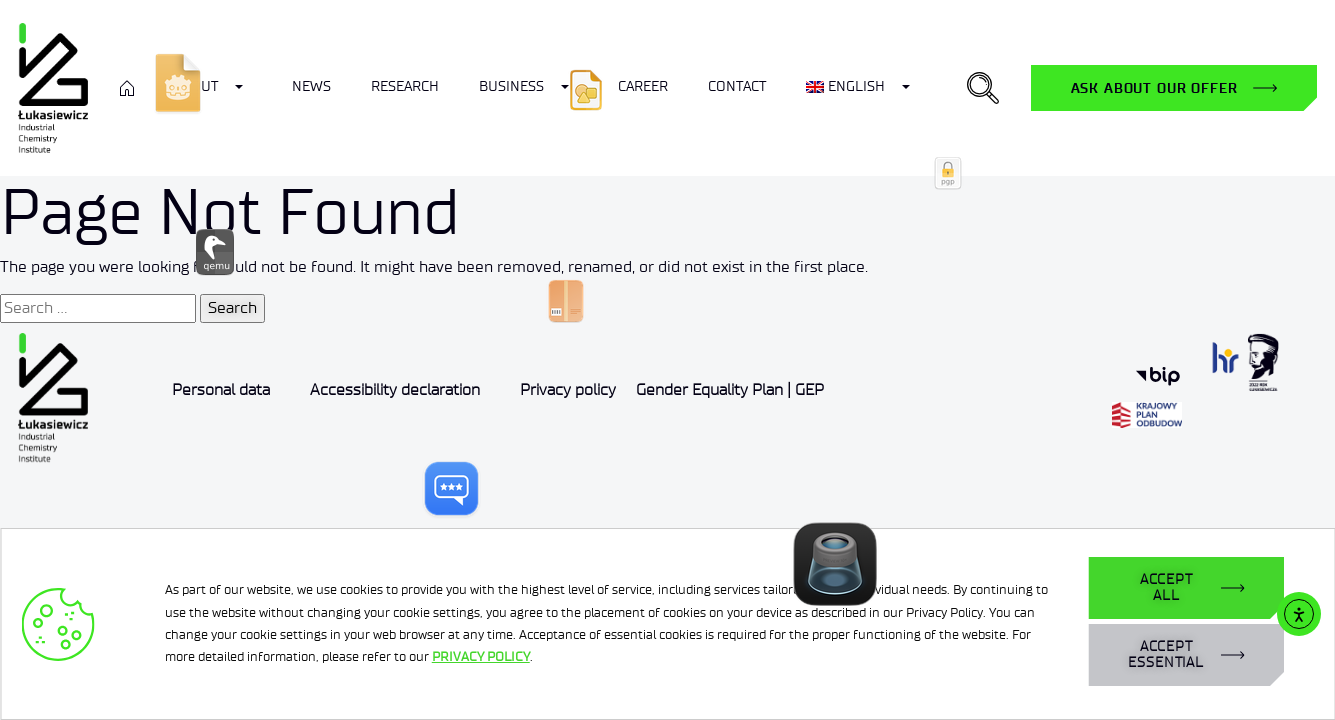  What do you see at coordinates (948, 173) in the screenshot?
I see `indicates a PGP-encrypted file` at bounding box center [948, 173].